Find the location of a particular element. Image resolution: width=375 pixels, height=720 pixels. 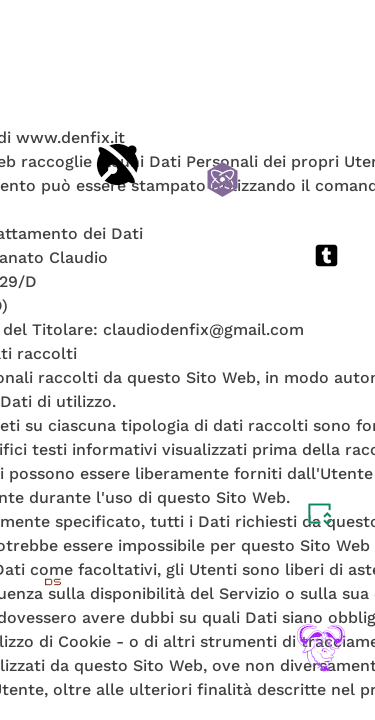

DataStax company logo is located at coordinates (53, 582).